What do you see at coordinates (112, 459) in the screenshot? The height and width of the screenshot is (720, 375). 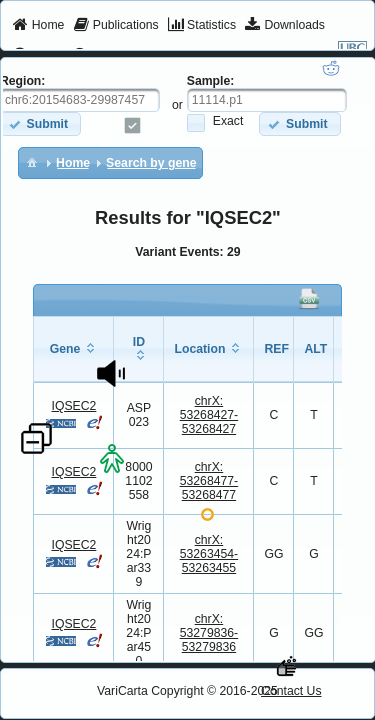 I see `view your profile` at bounding box center [112, 459].